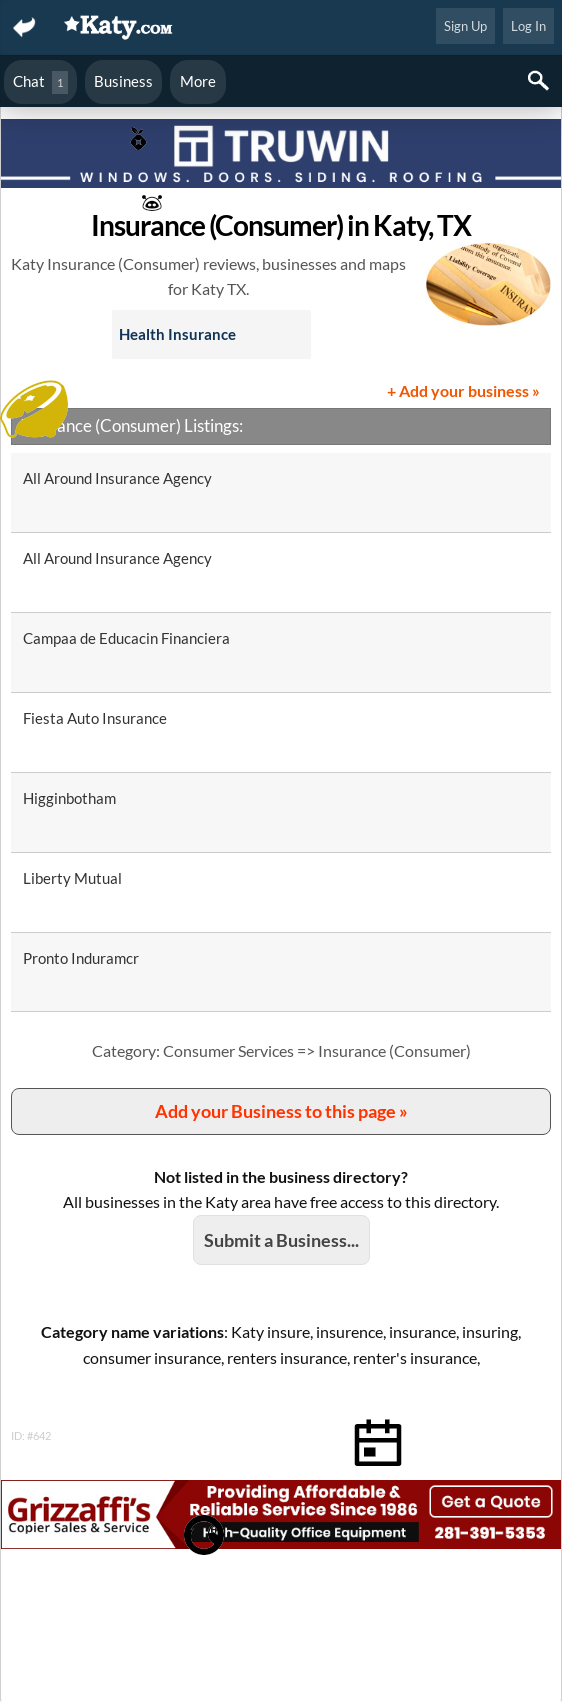  Describe the element at coordinates (34, 409) in the screenshot. I see `open the Fresh framework website or documentation` at that location.